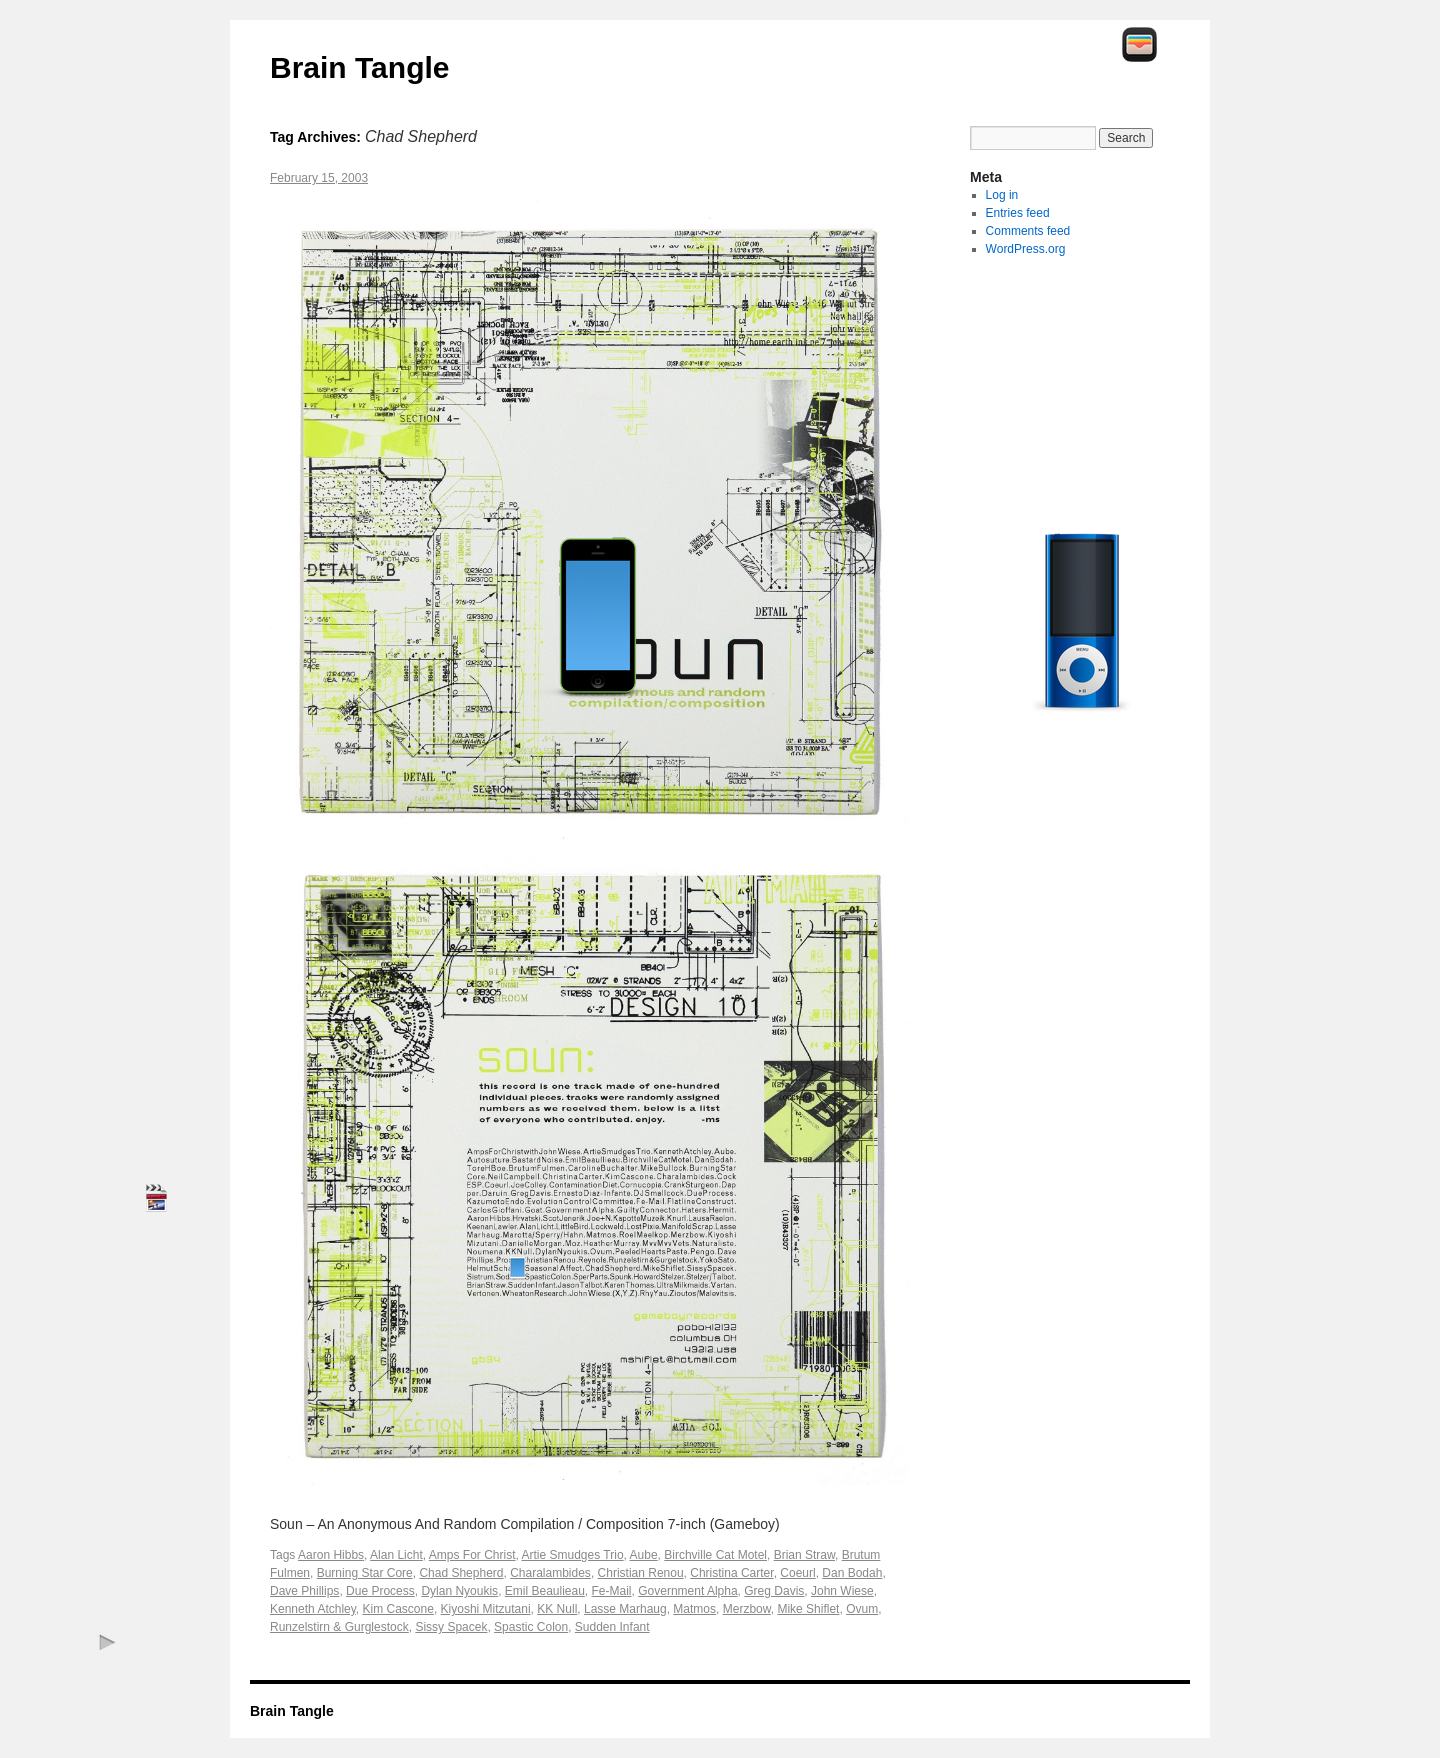 The width and height of the screenshot is (1440, 1758). What do you see at coordinates (1139, 44) in the screenshot?
I see `open apple wallet app` at bounding box center [1139, 44].